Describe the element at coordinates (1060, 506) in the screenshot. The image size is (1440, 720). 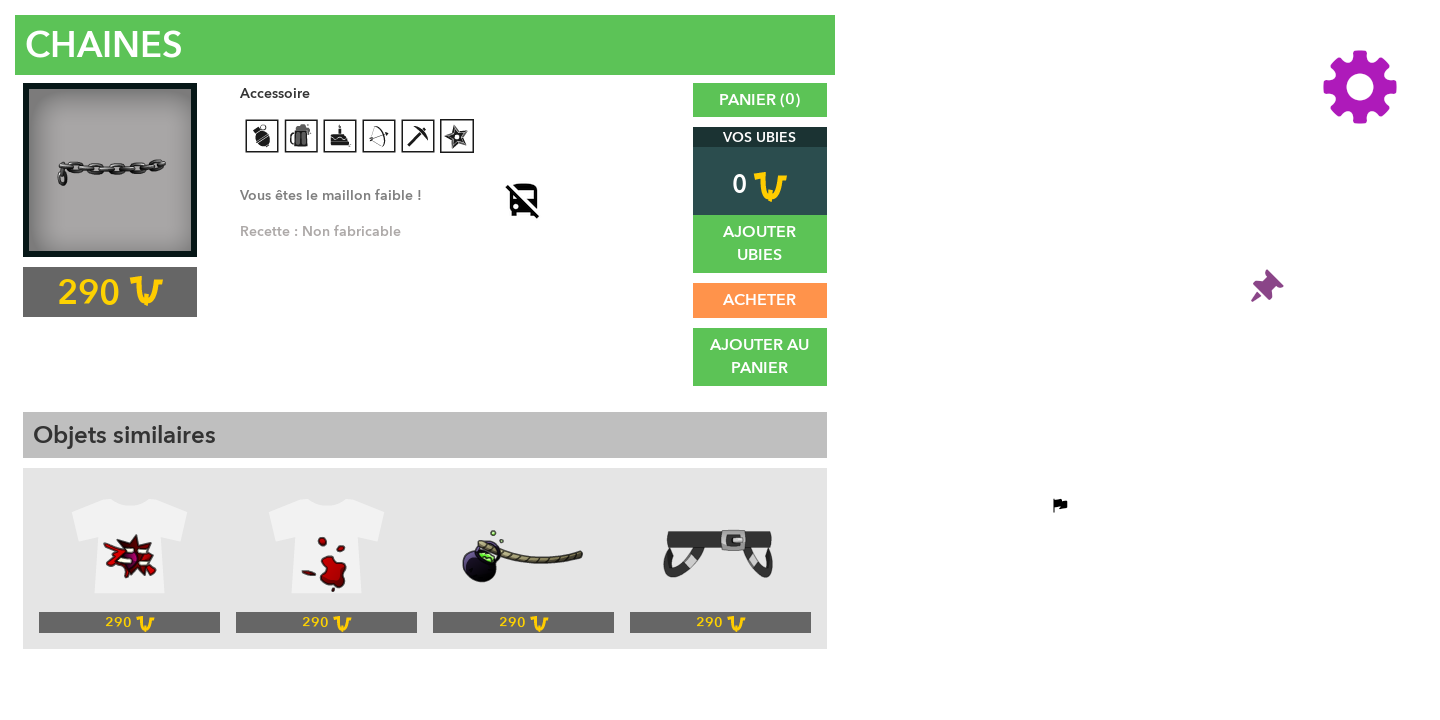
I see `report or flag a message` at that location.